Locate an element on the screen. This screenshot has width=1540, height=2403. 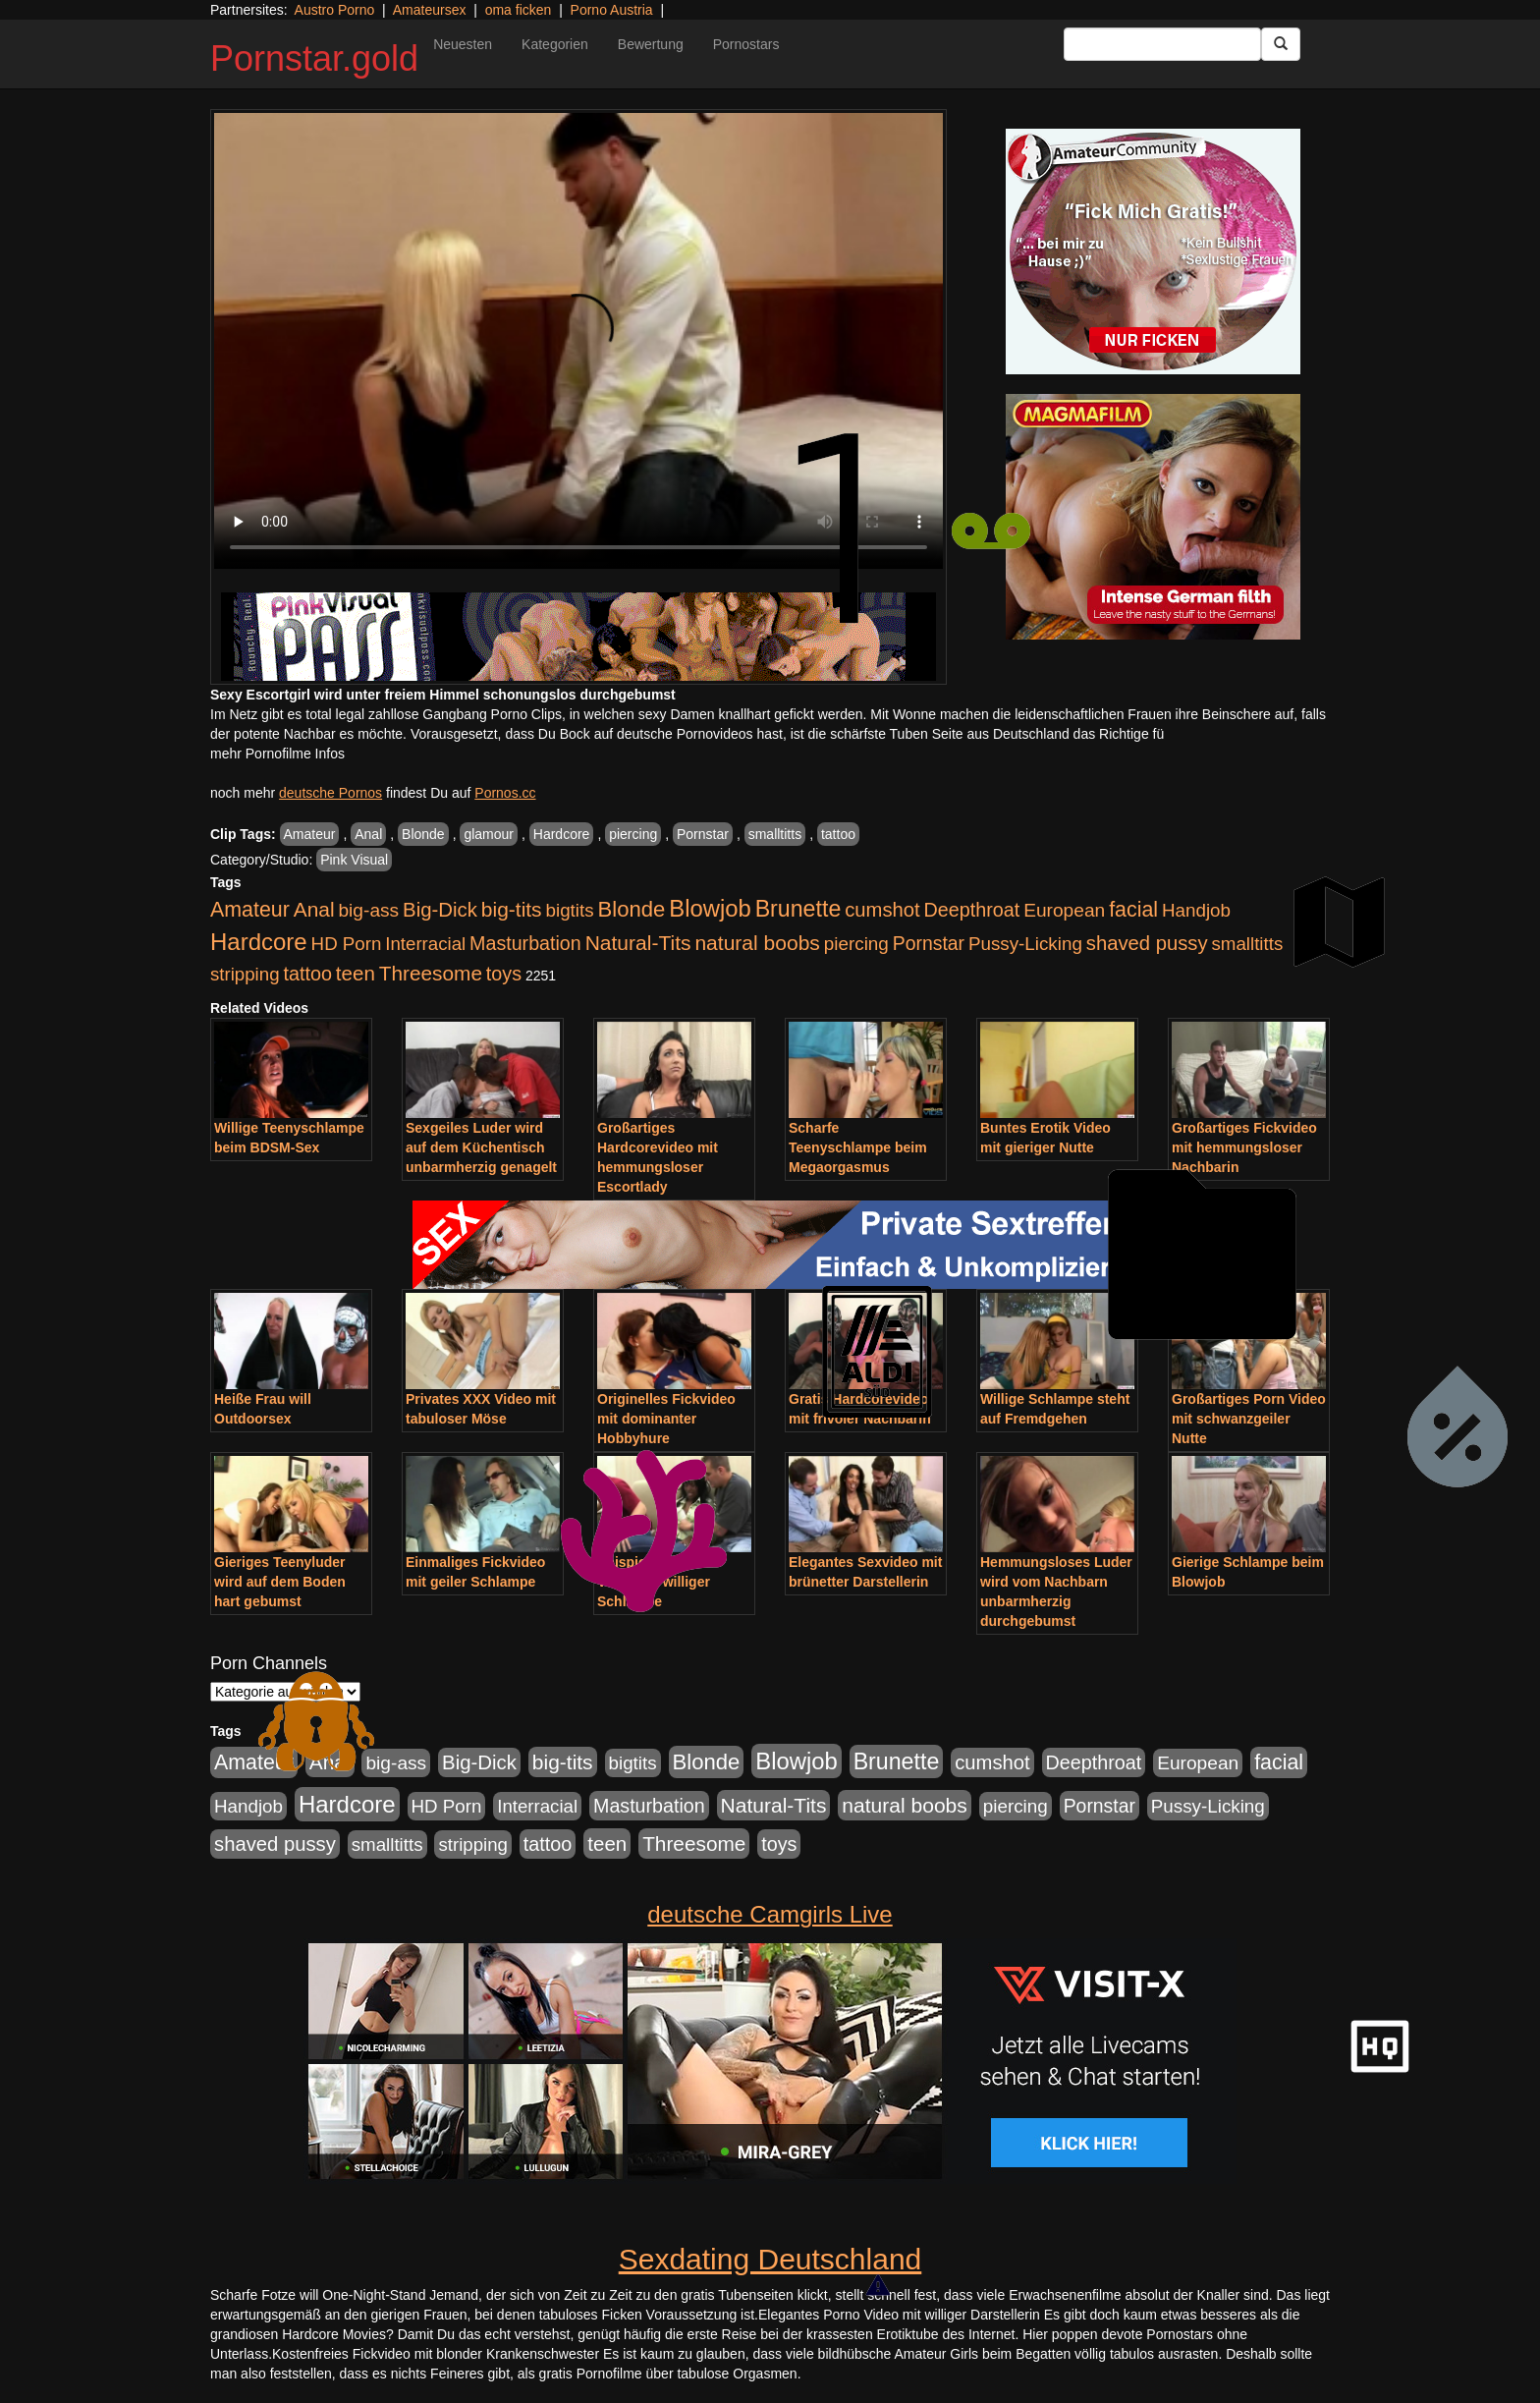
aldi süd company logo is located at coordinates (877, 1352).